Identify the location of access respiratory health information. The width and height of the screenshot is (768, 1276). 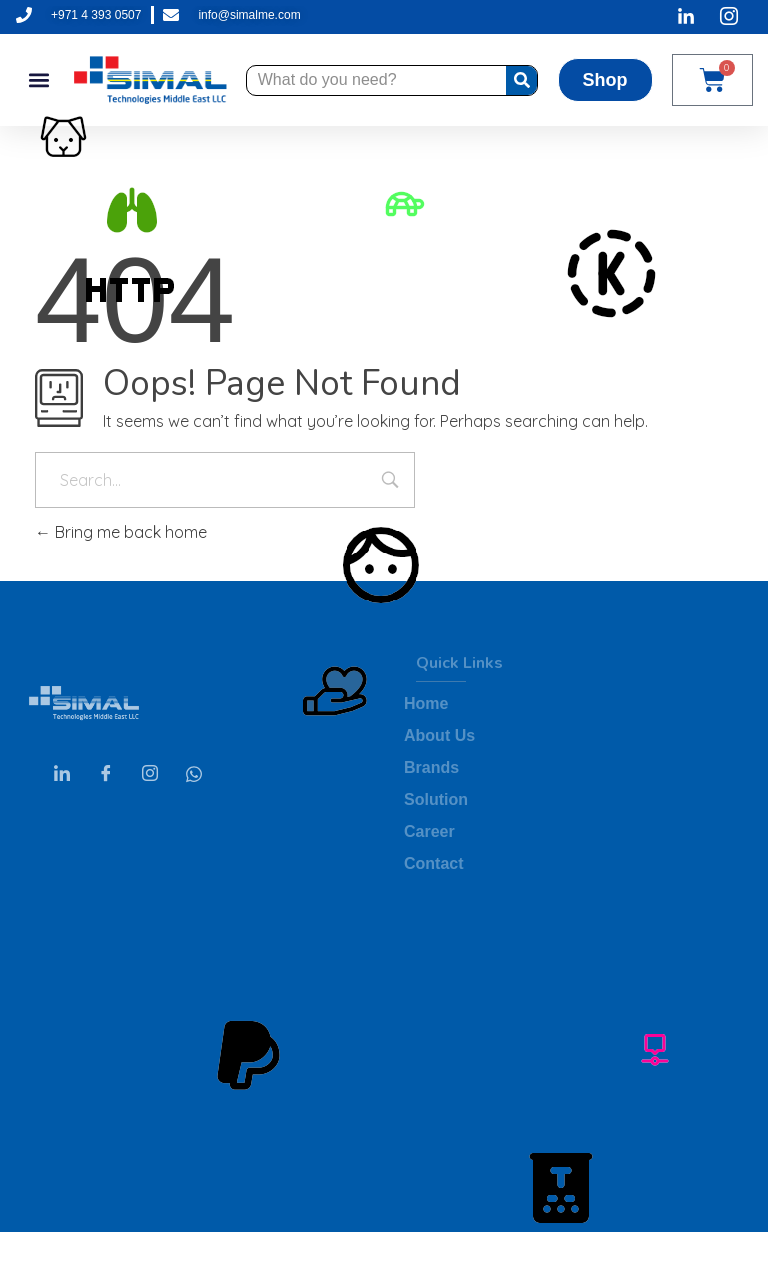
(132, 210).